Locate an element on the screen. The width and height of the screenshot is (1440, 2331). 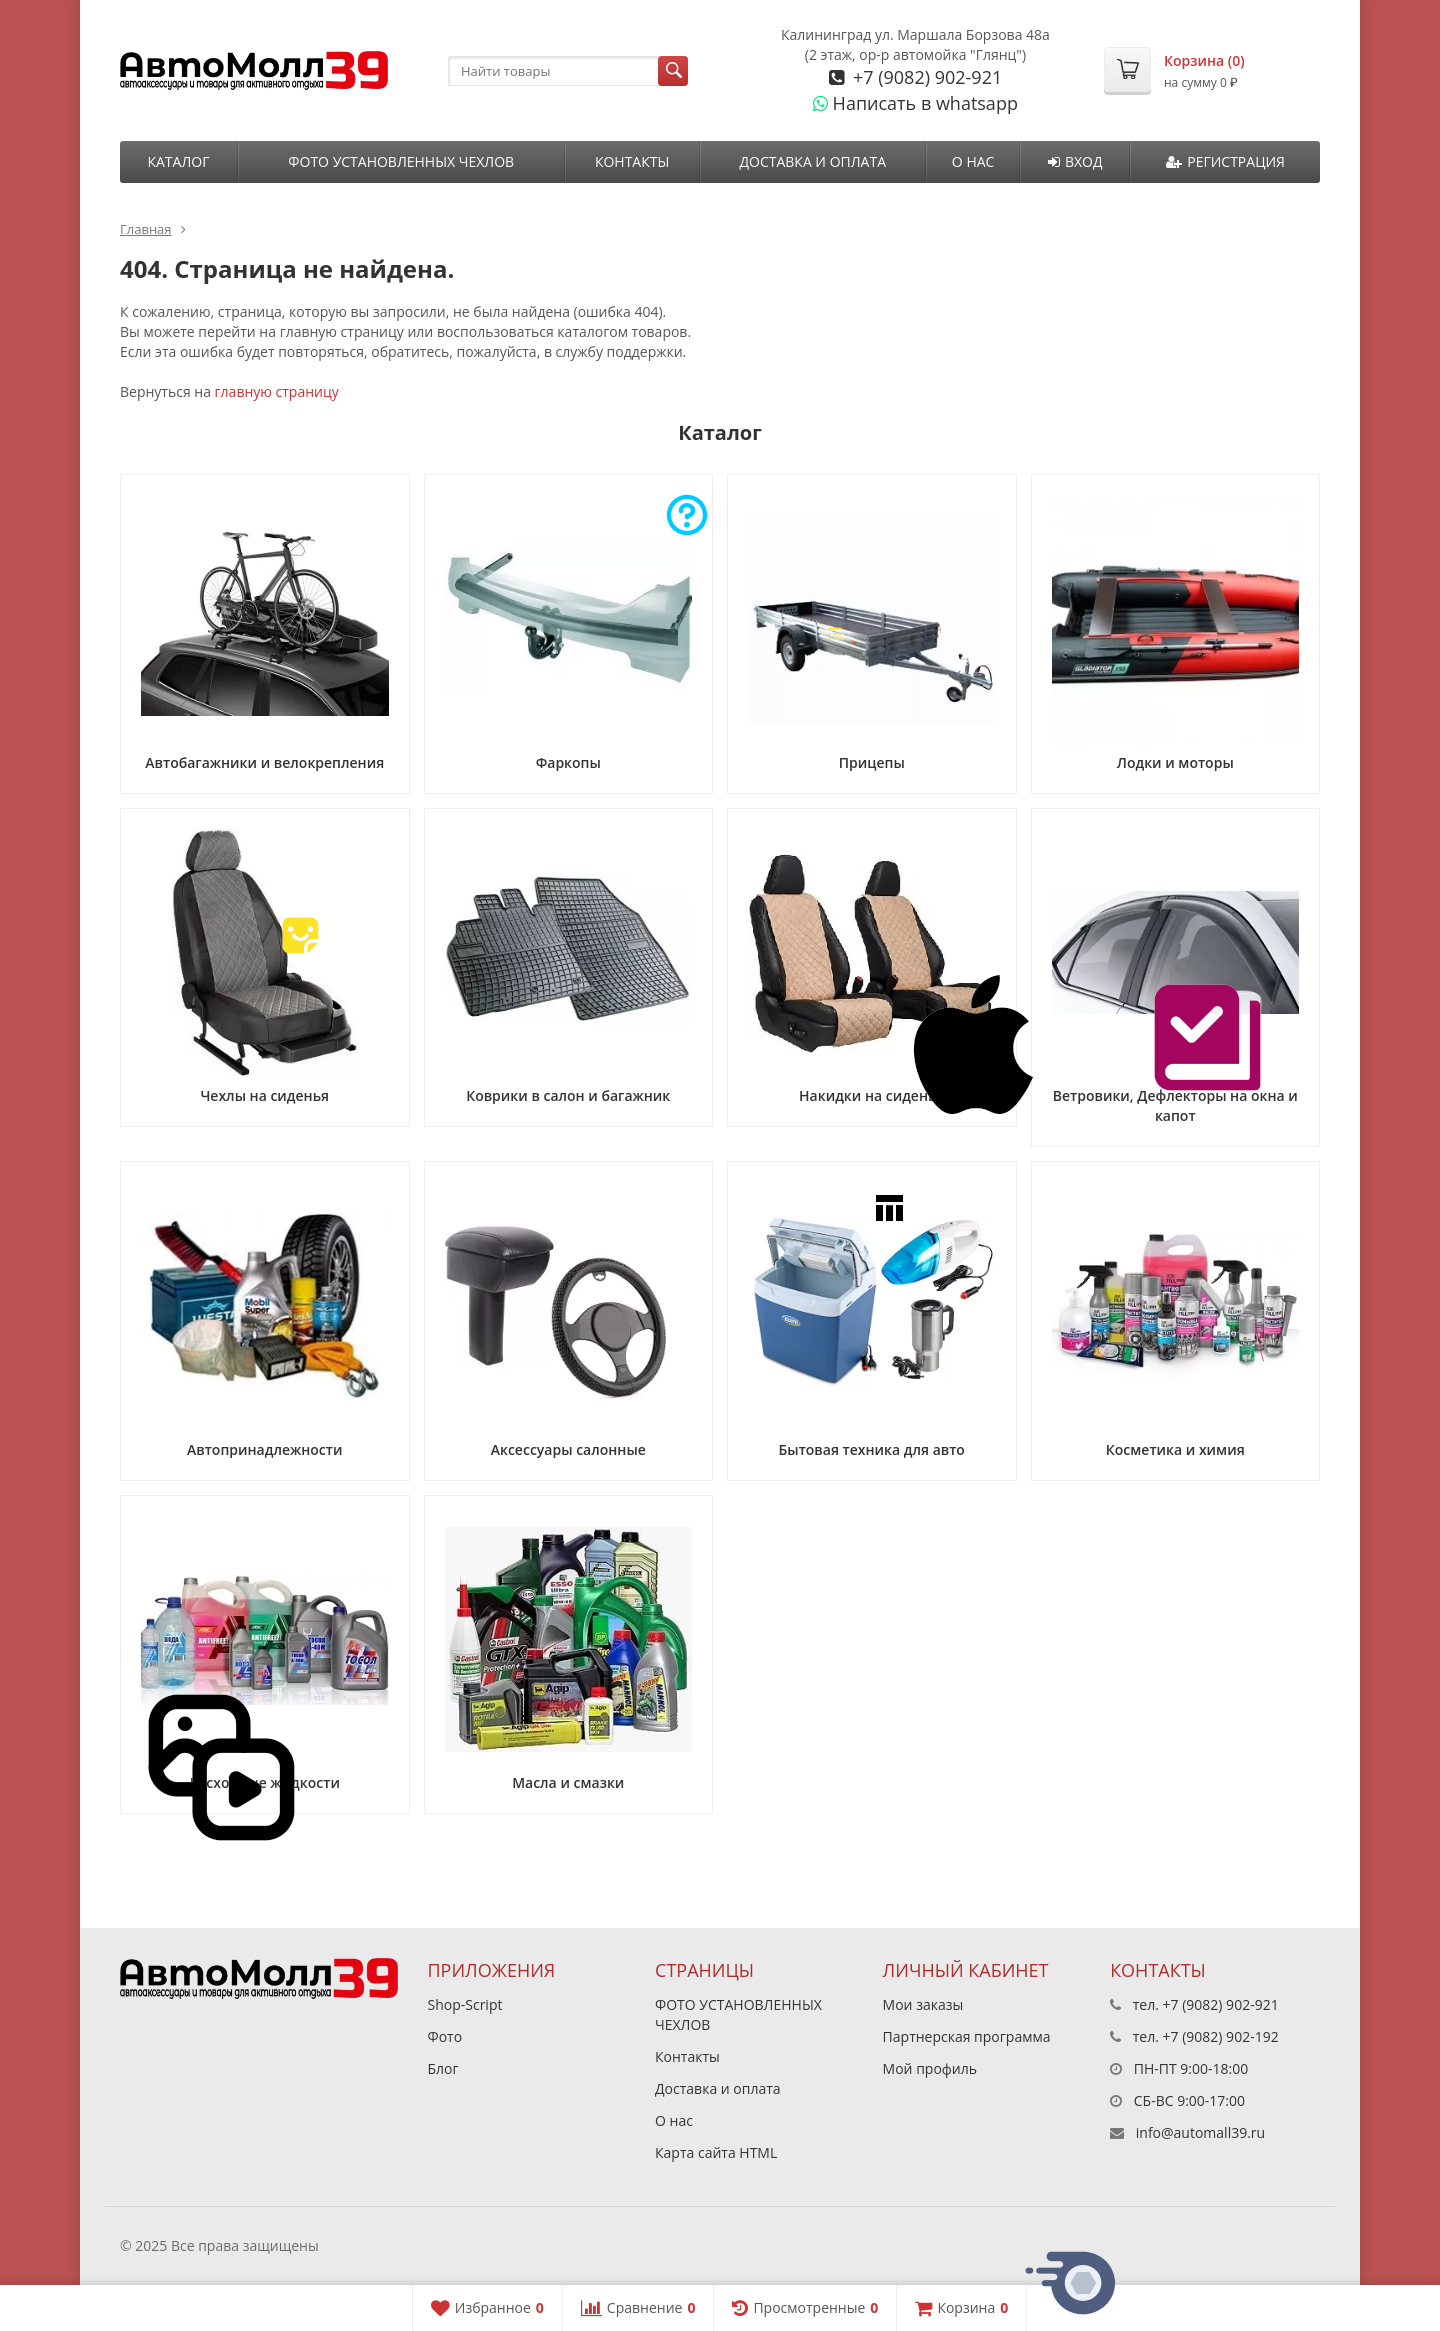
toggle between photo and video mode is located at coordinates (221, 1767).